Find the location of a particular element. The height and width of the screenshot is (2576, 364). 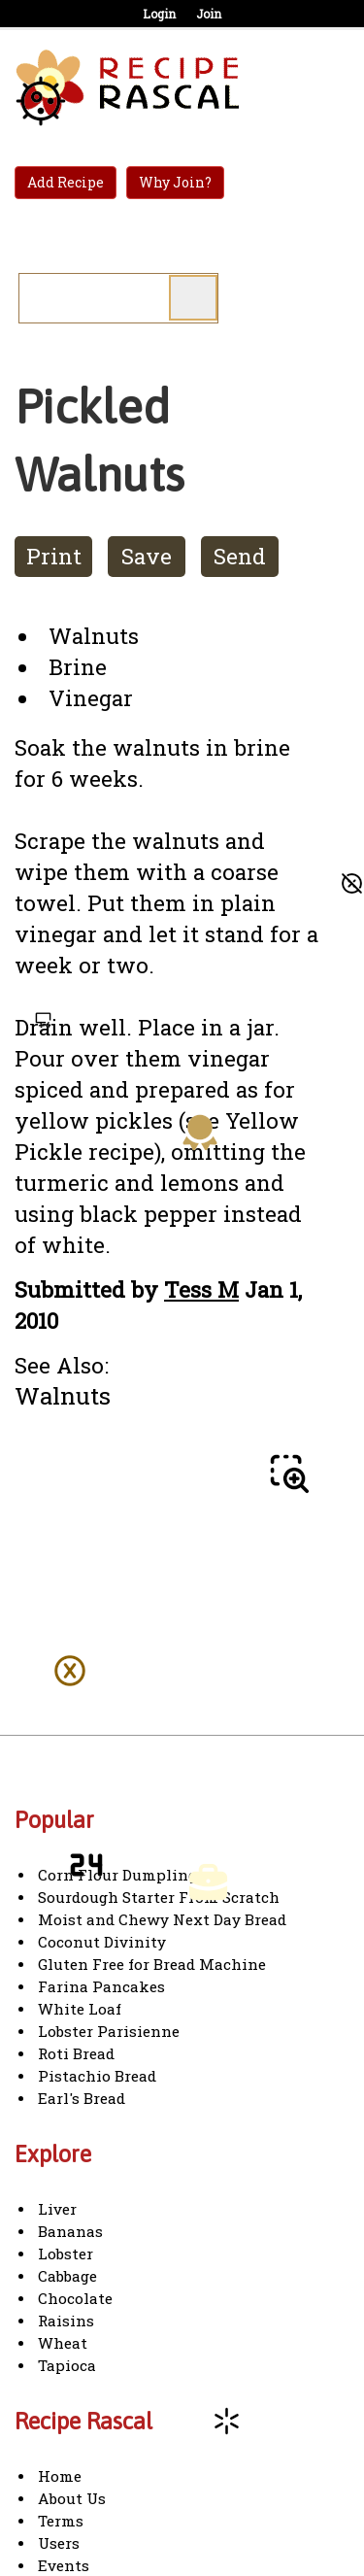

indicates virus or malware detected is located at coordinates (41, 101).